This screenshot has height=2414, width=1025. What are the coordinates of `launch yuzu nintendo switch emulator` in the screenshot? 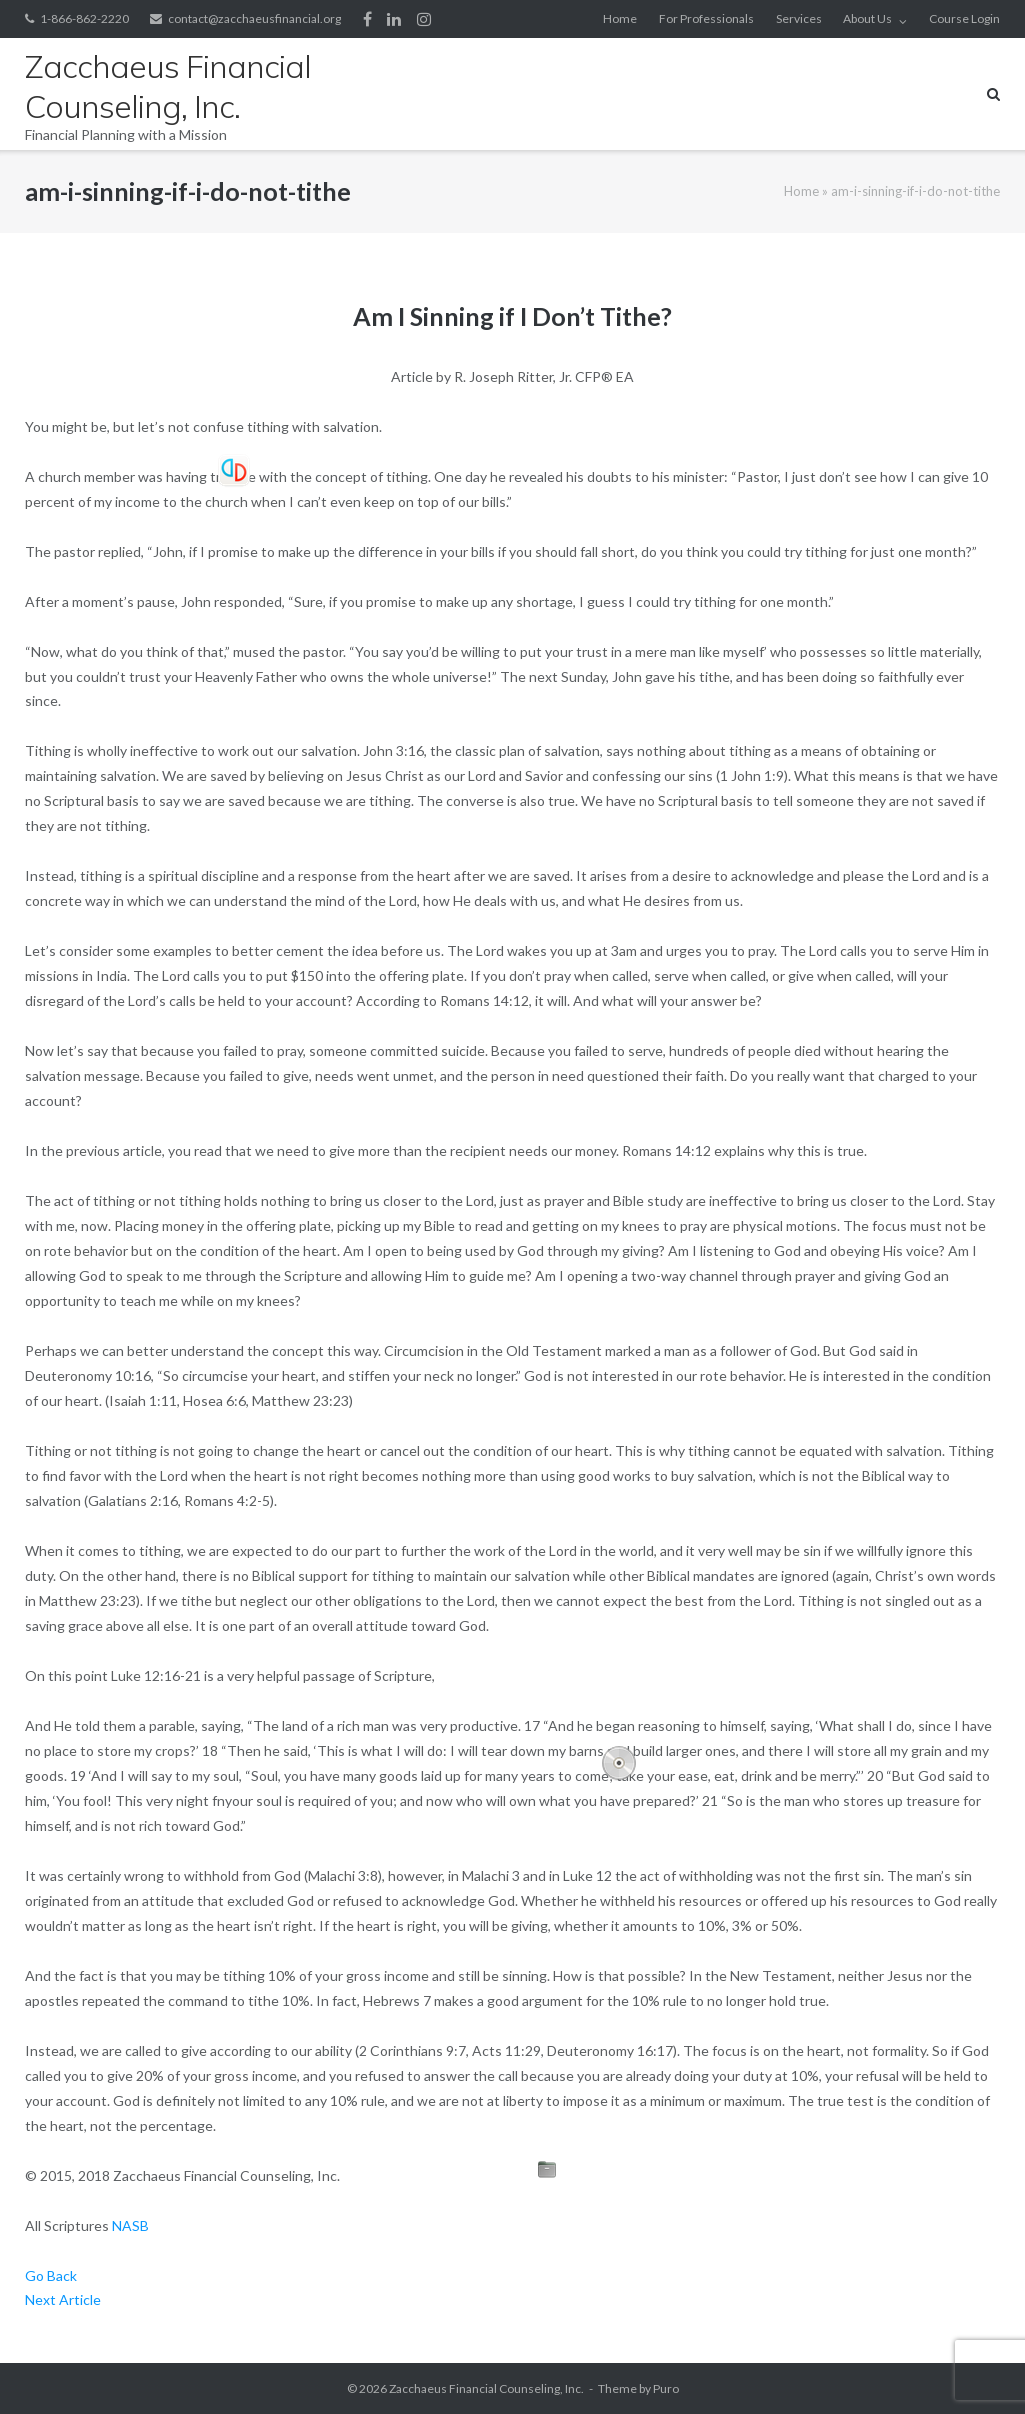 It's located at (234, 470).